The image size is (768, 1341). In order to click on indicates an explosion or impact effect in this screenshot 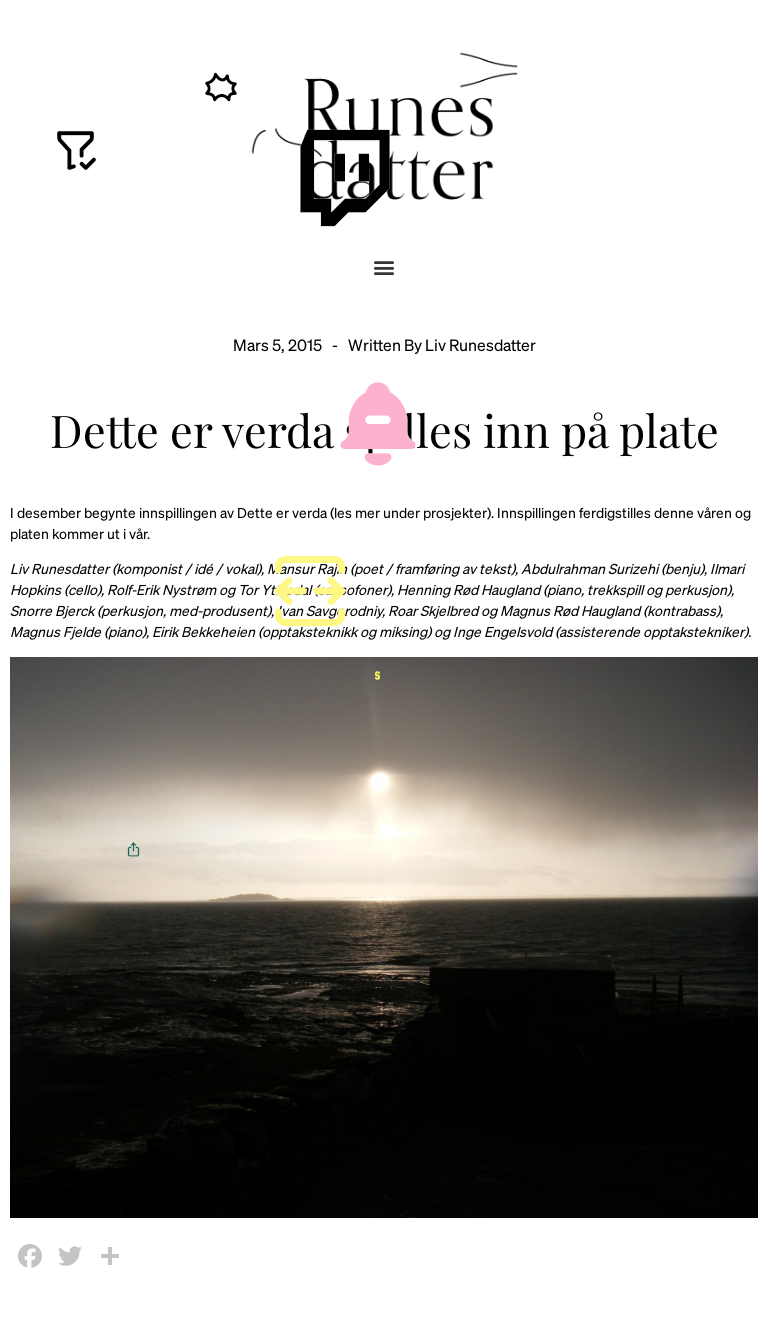, I will do `click(221, 87)`.